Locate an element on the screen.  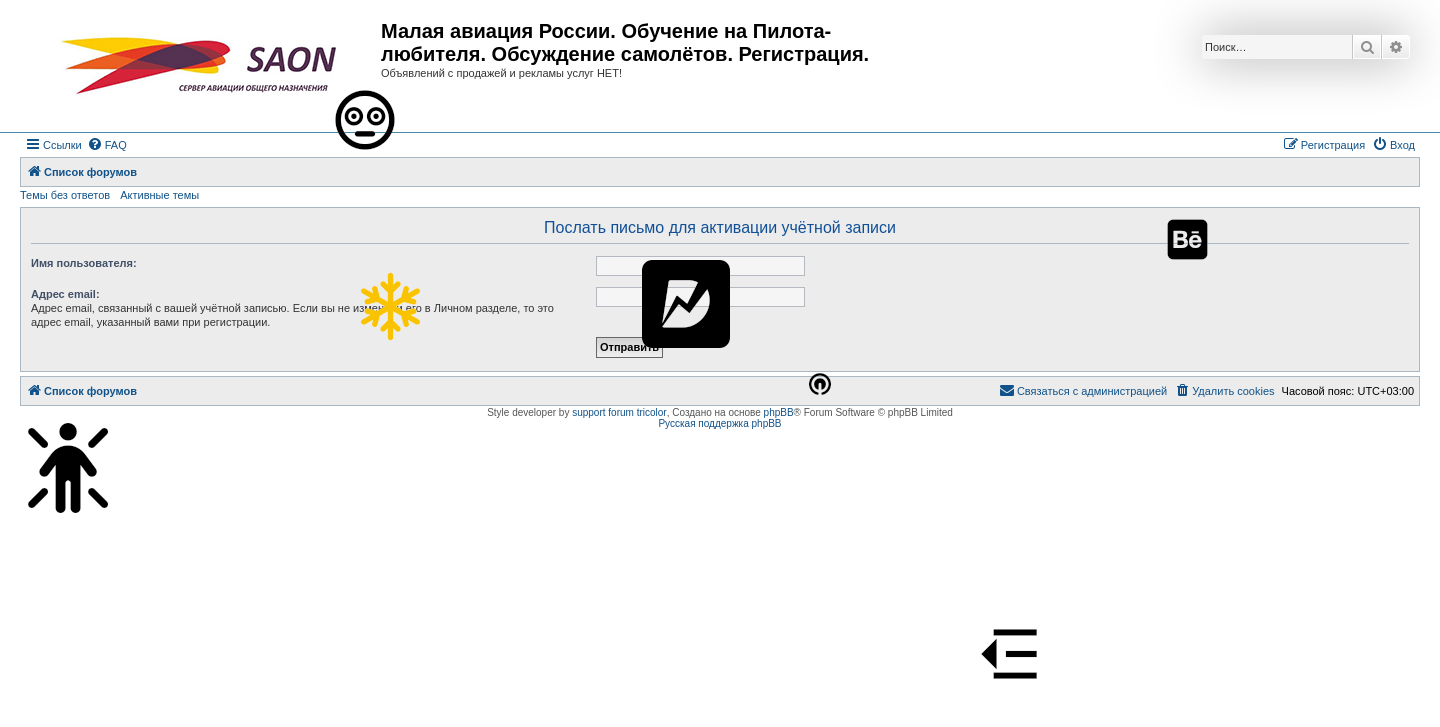
view user presence or active status is located at coordinates (68, 468).